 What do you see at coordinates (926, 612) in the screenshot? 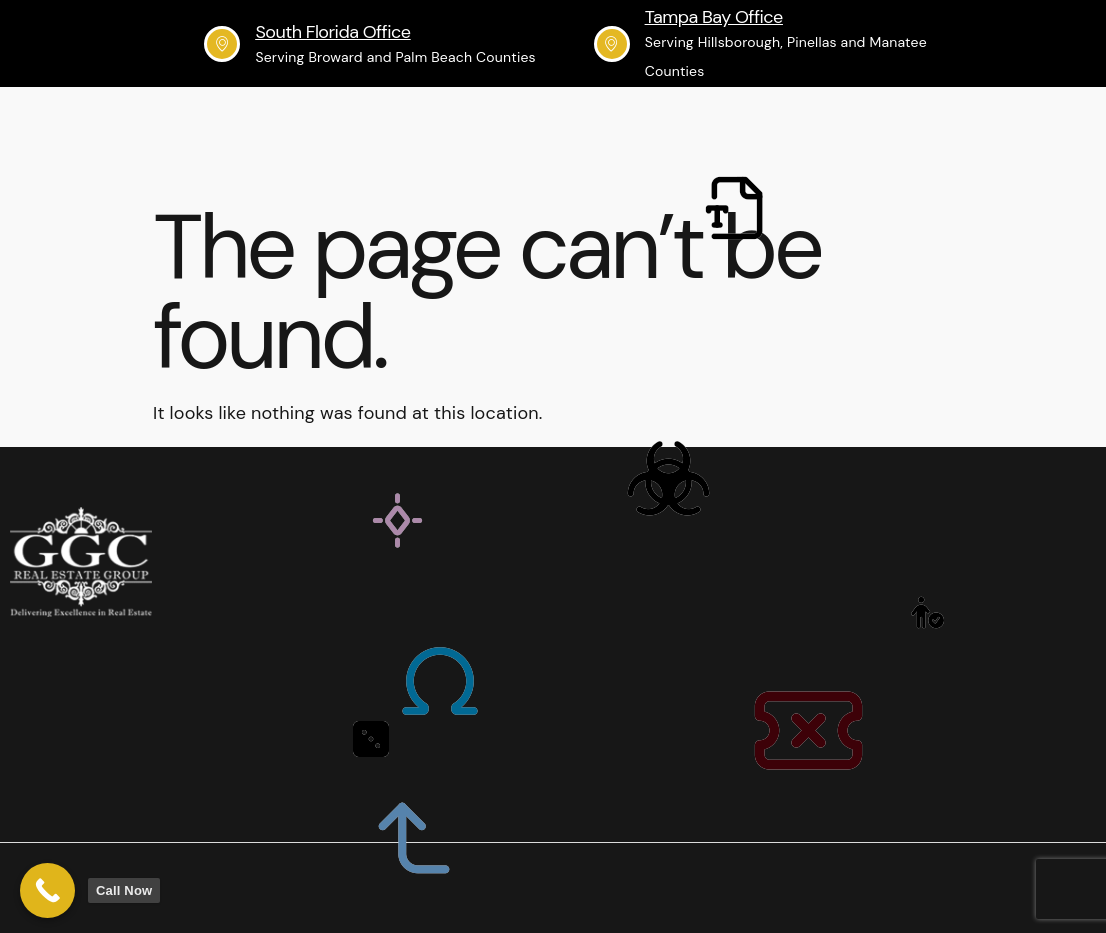
I see `user profile verified` at bounding box center [926, 612].